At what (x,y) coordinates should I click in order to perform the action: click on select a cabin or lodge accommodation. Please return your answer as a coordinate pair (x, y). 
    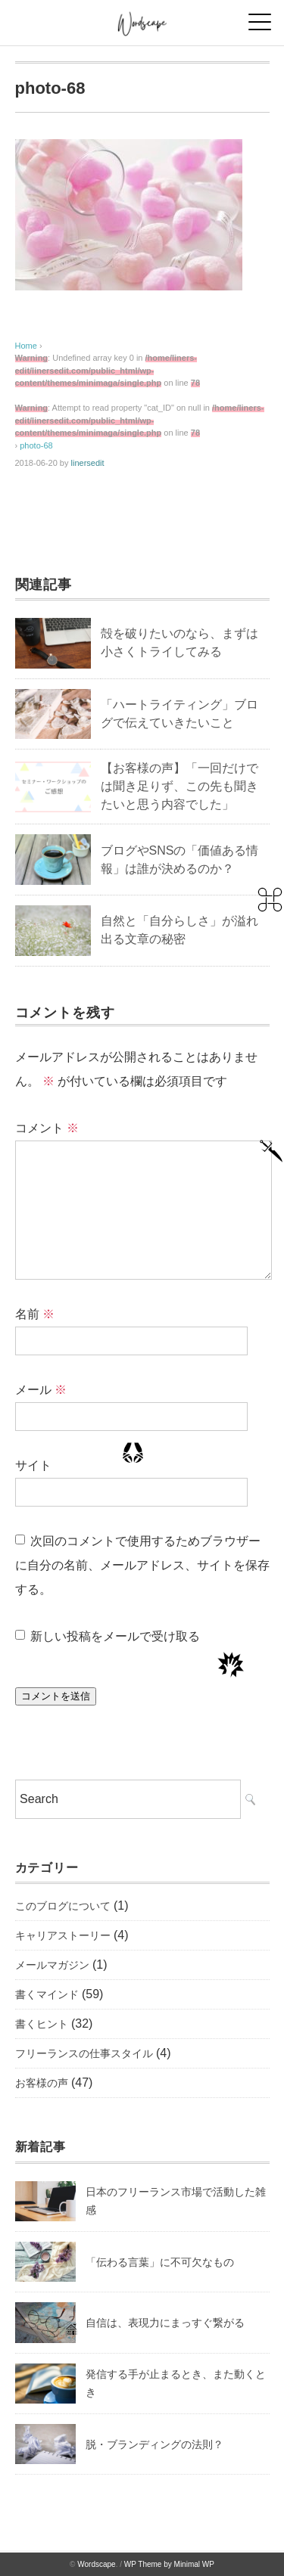
    Looking at the image, I should click on (71, 2329).